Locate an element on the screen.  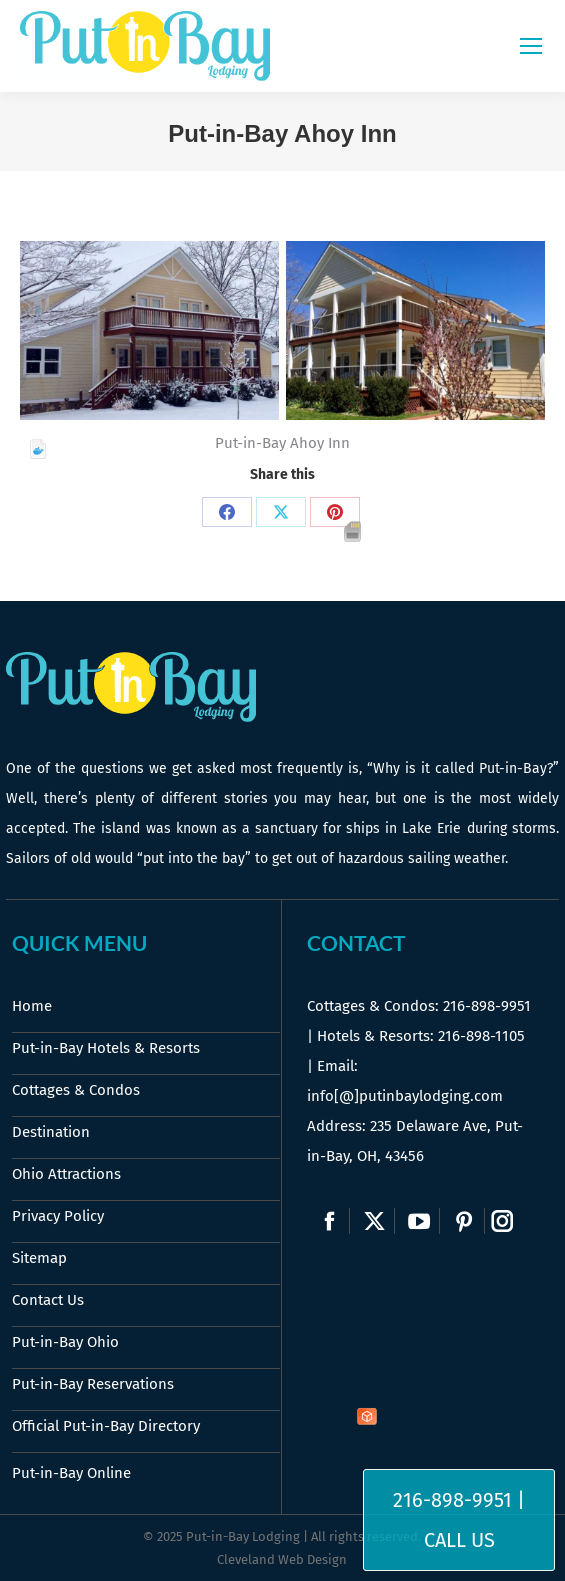
a dockerfile or docker configuration file is located at coordinates (38, 449).